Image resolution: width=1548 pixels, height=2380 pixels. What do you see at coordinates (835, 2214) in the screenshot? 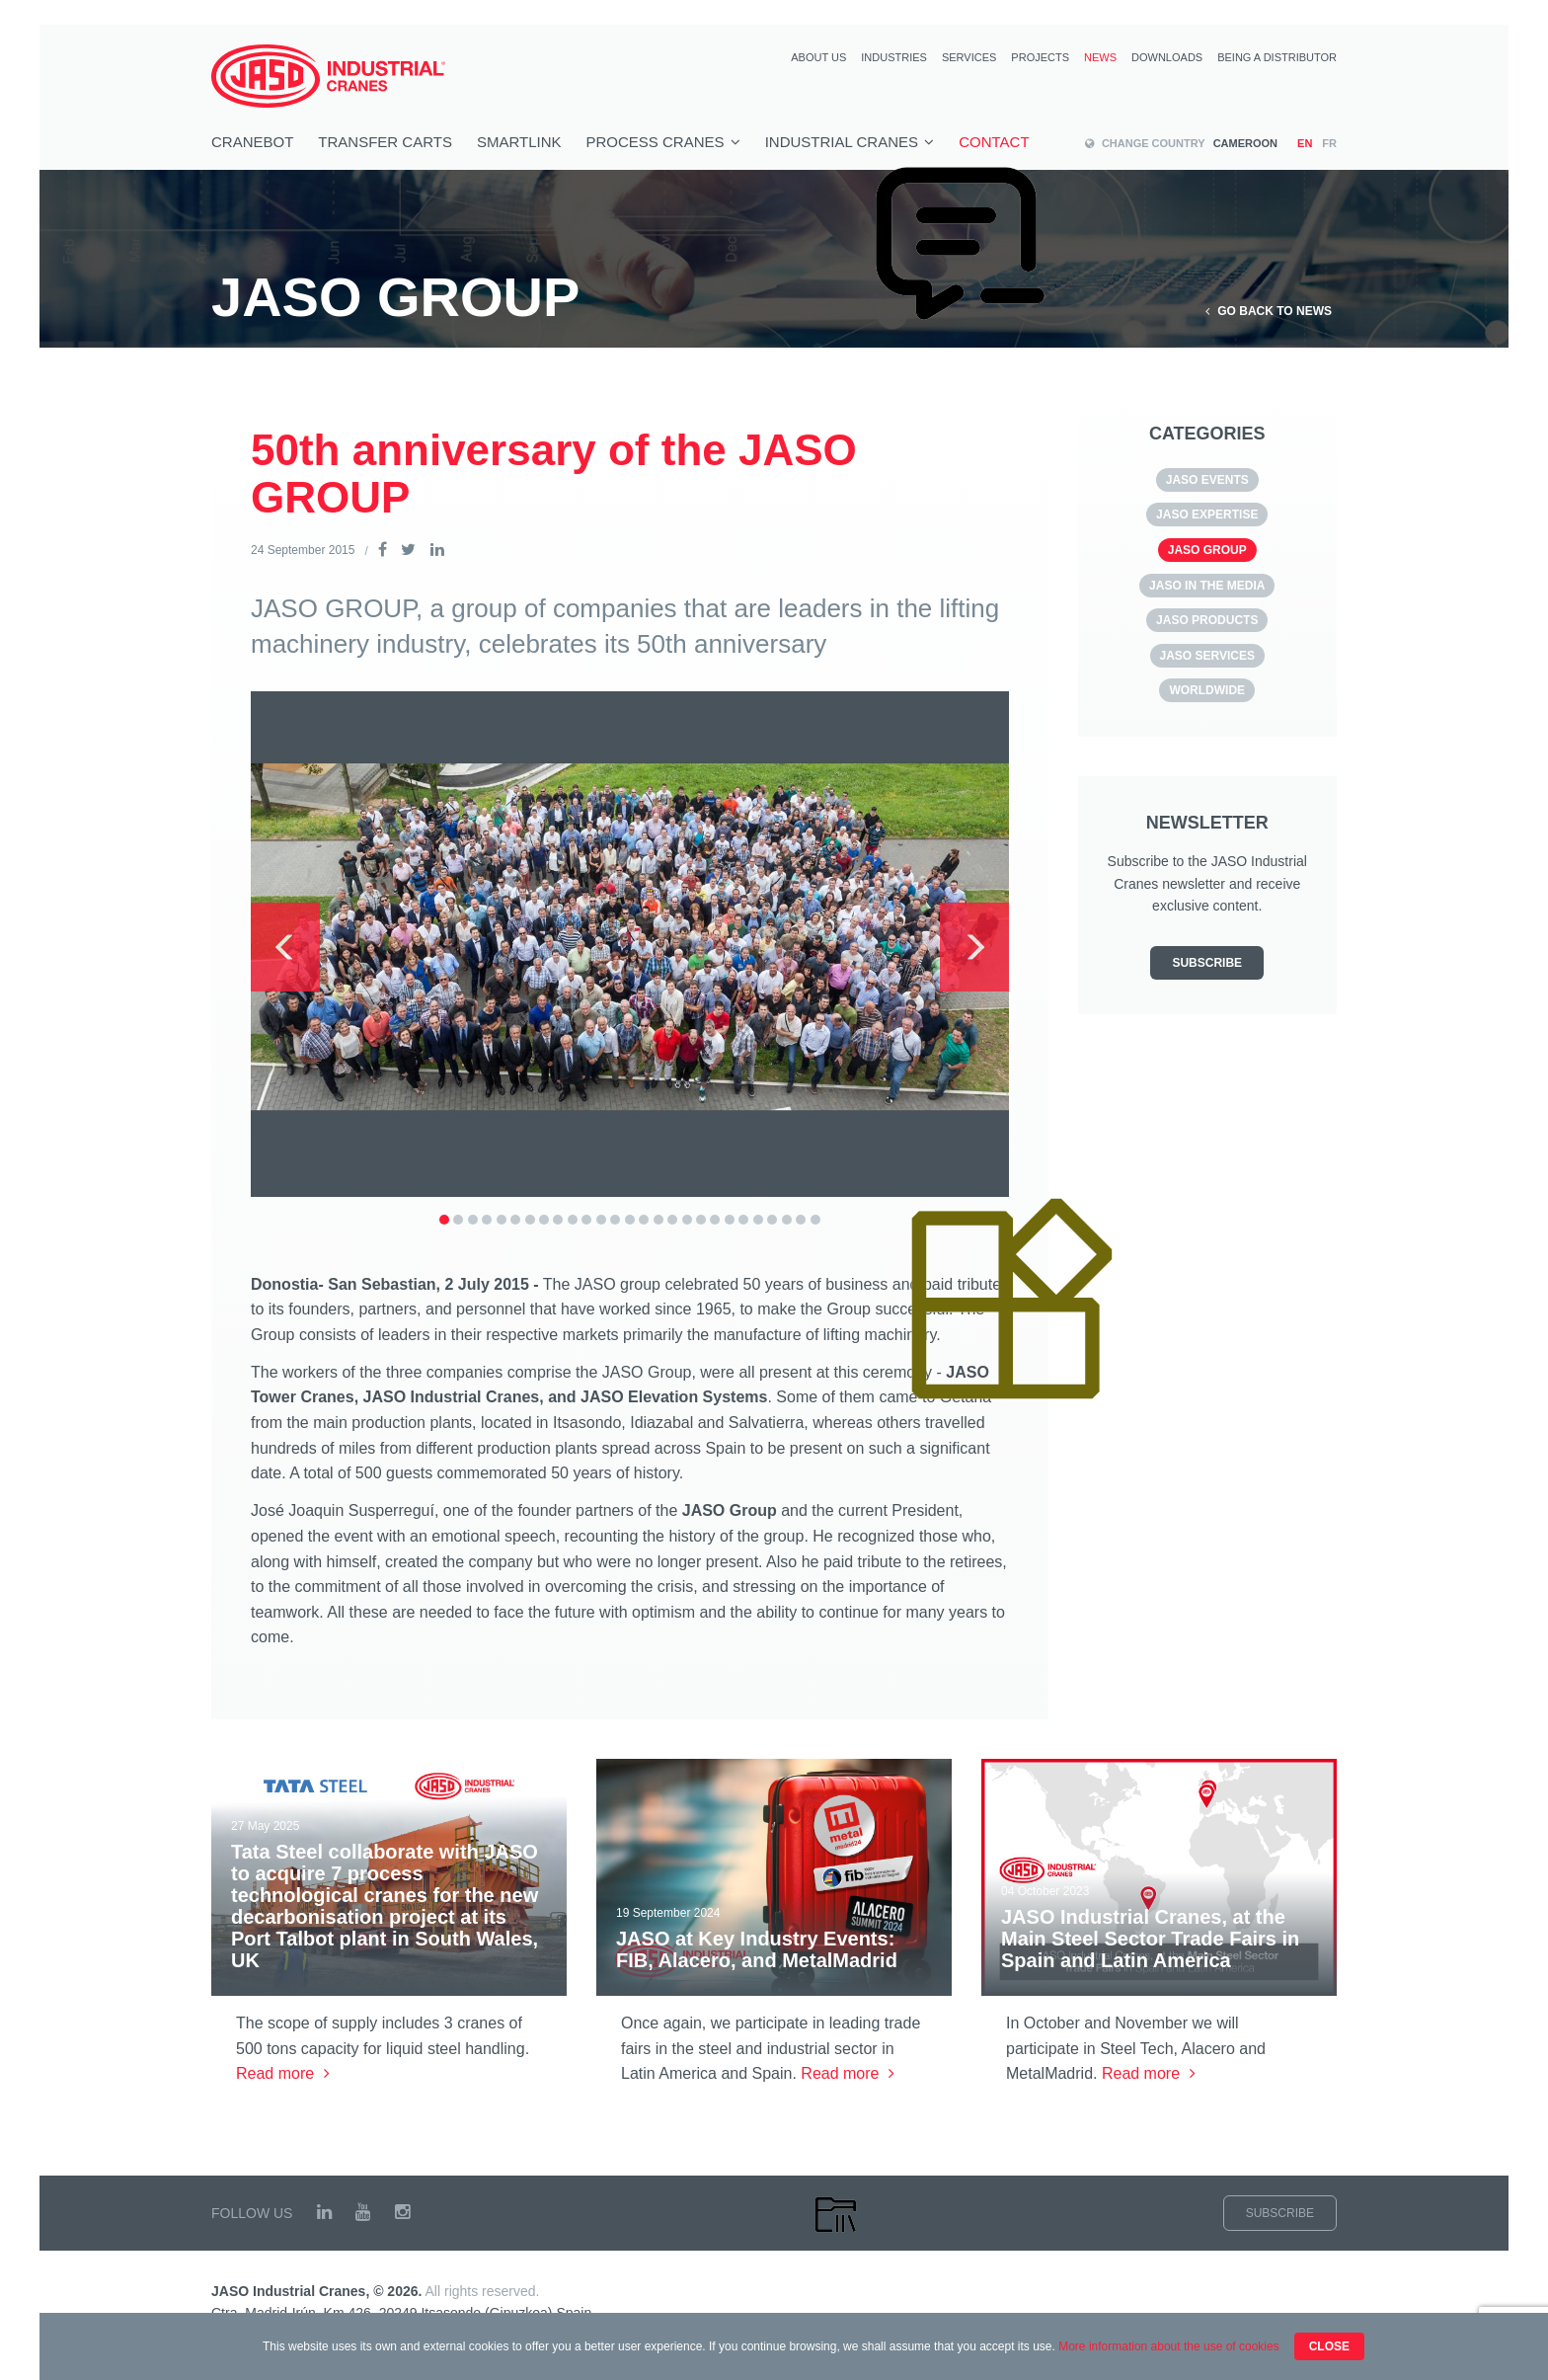
I see `open the library folder` at bounding box center [835, 2214].